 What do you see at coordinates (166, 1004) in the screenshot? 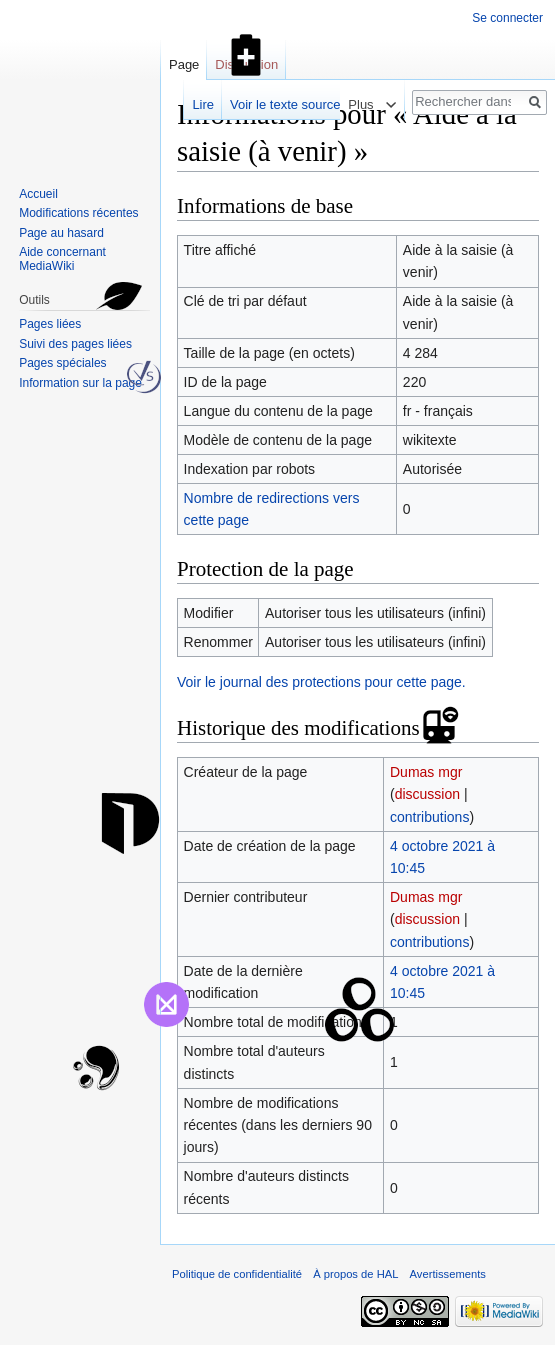
I see `open milanote app` at bounding box center [166, 1004].